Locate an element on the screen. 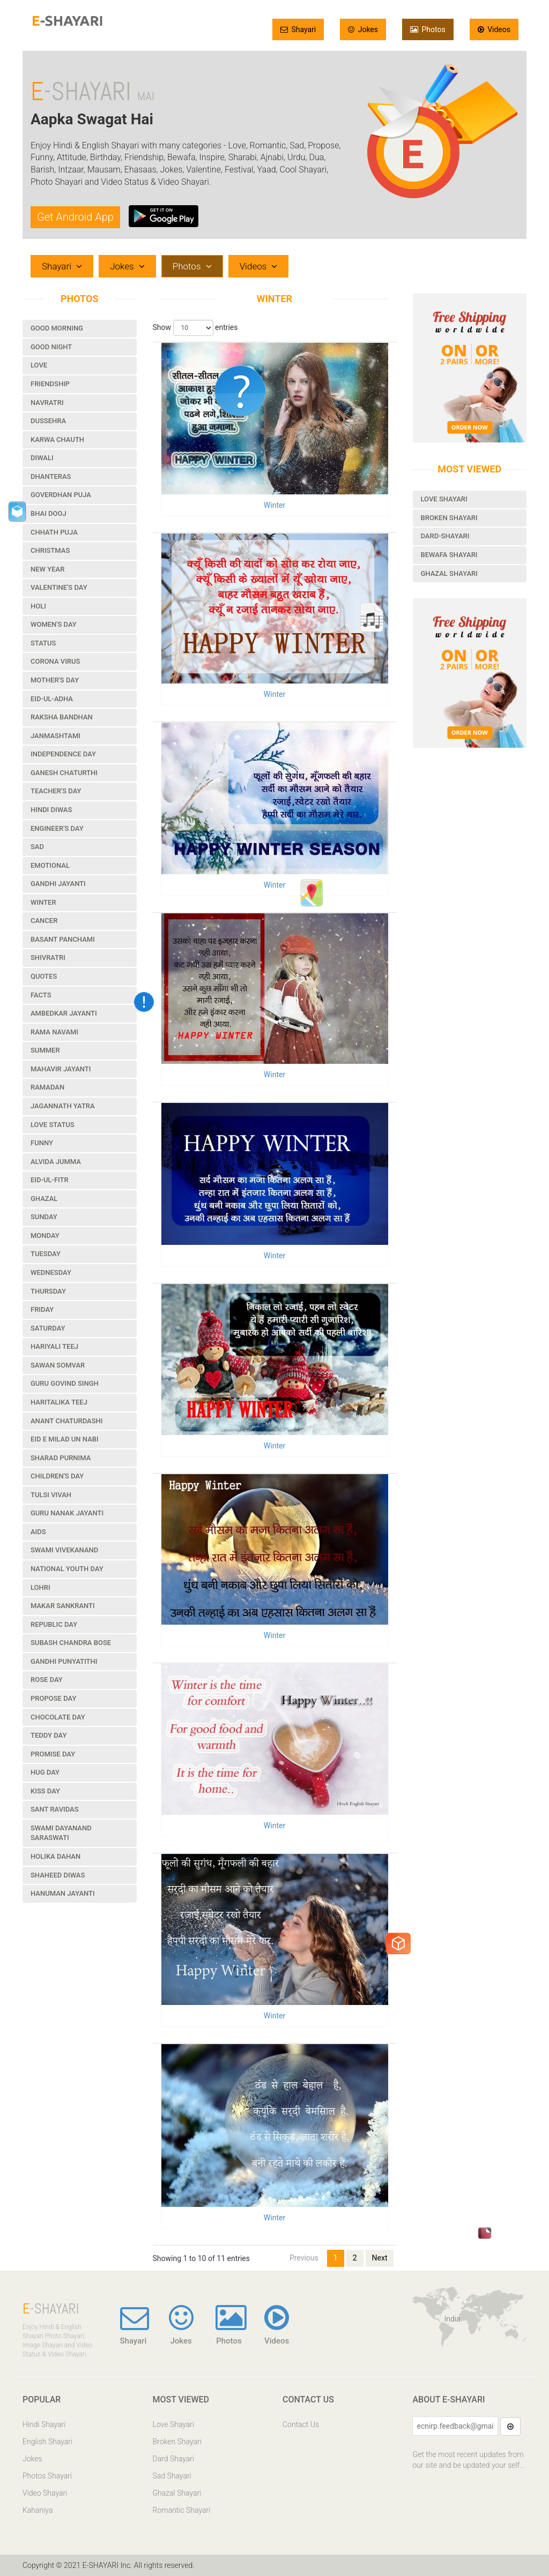 This screenshot has width=549, height=2576. open the help center or documentation is located at coordinates (240, 391).